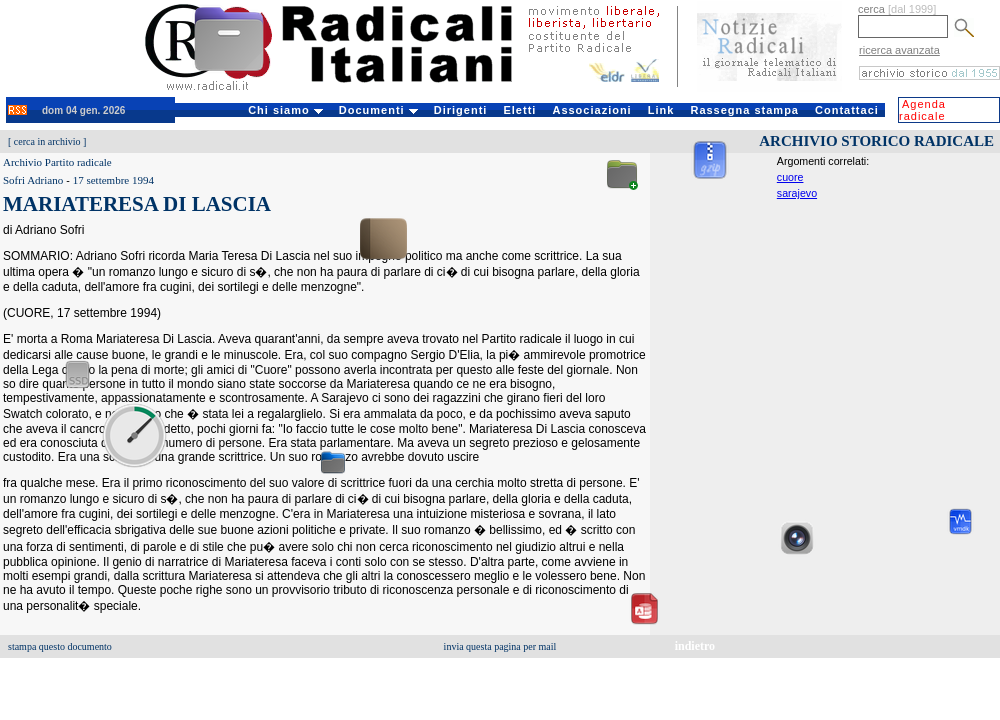 The image size is (1000, 720). What do you see at coordinates (333, 462) in the screenshot?
I see `drop files here to move them into this folder` at bounding box center [333, 462].